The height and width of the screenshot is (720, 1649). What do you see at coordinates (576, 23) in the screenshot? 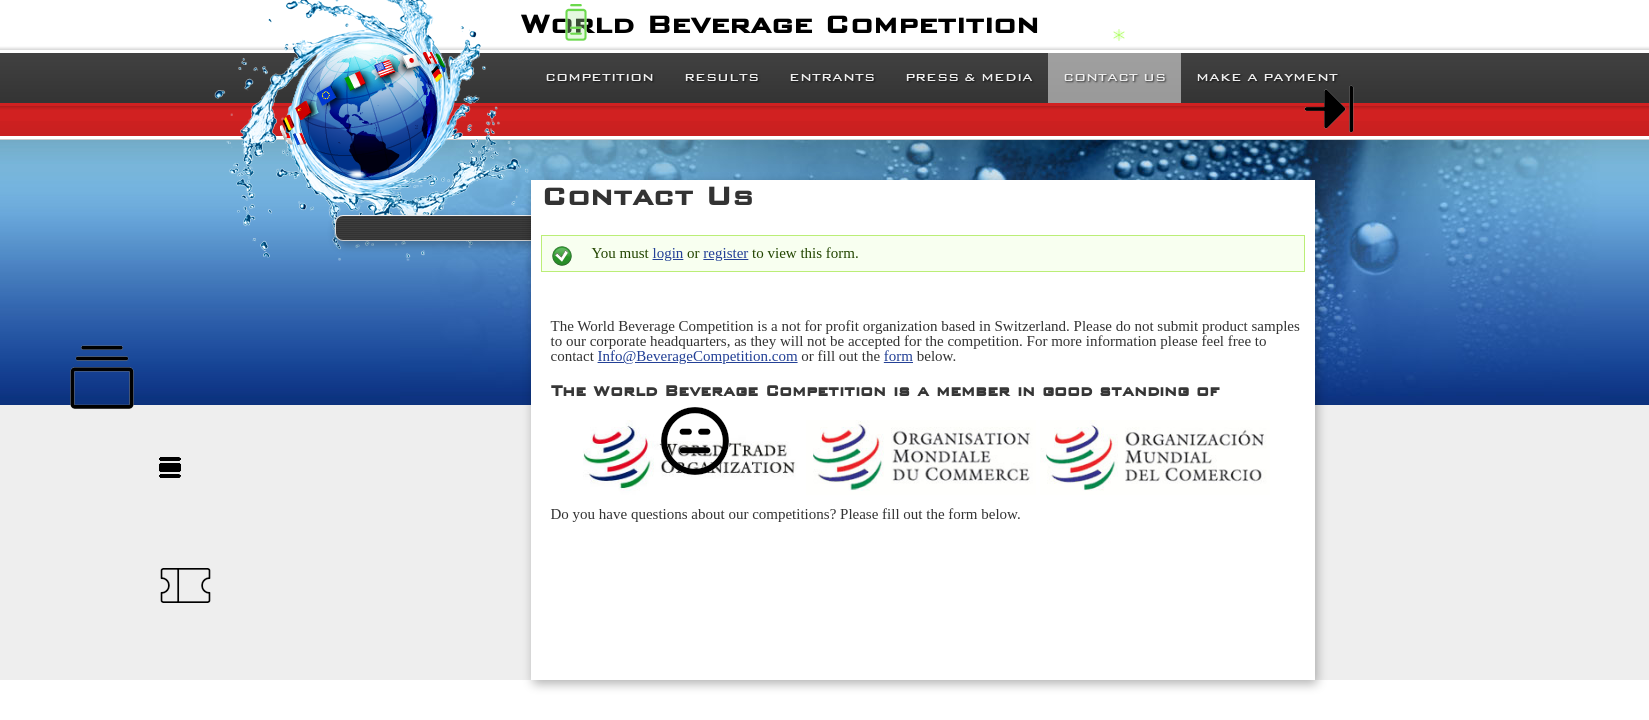
I see `indicates medium battery level` at bounding box center [576, 23].